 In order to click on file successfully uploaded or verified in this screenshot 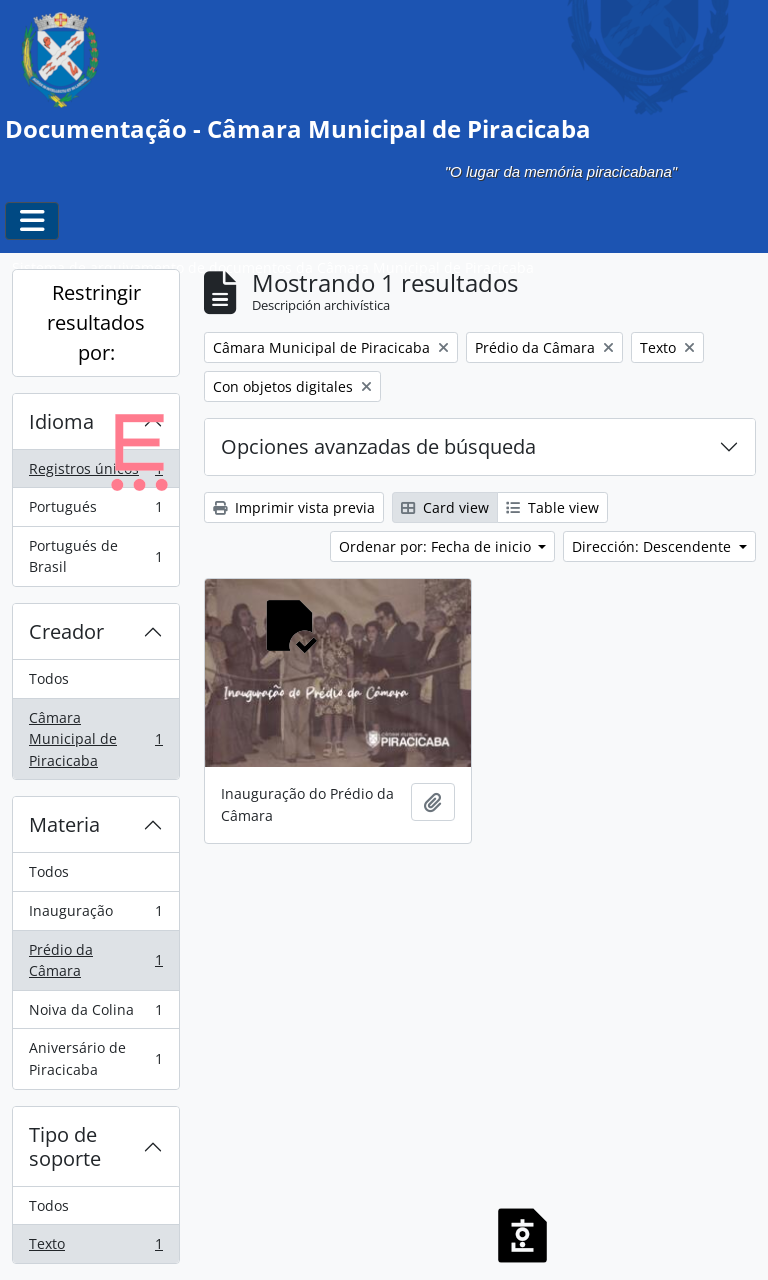, I will do `click(289, 625)`.